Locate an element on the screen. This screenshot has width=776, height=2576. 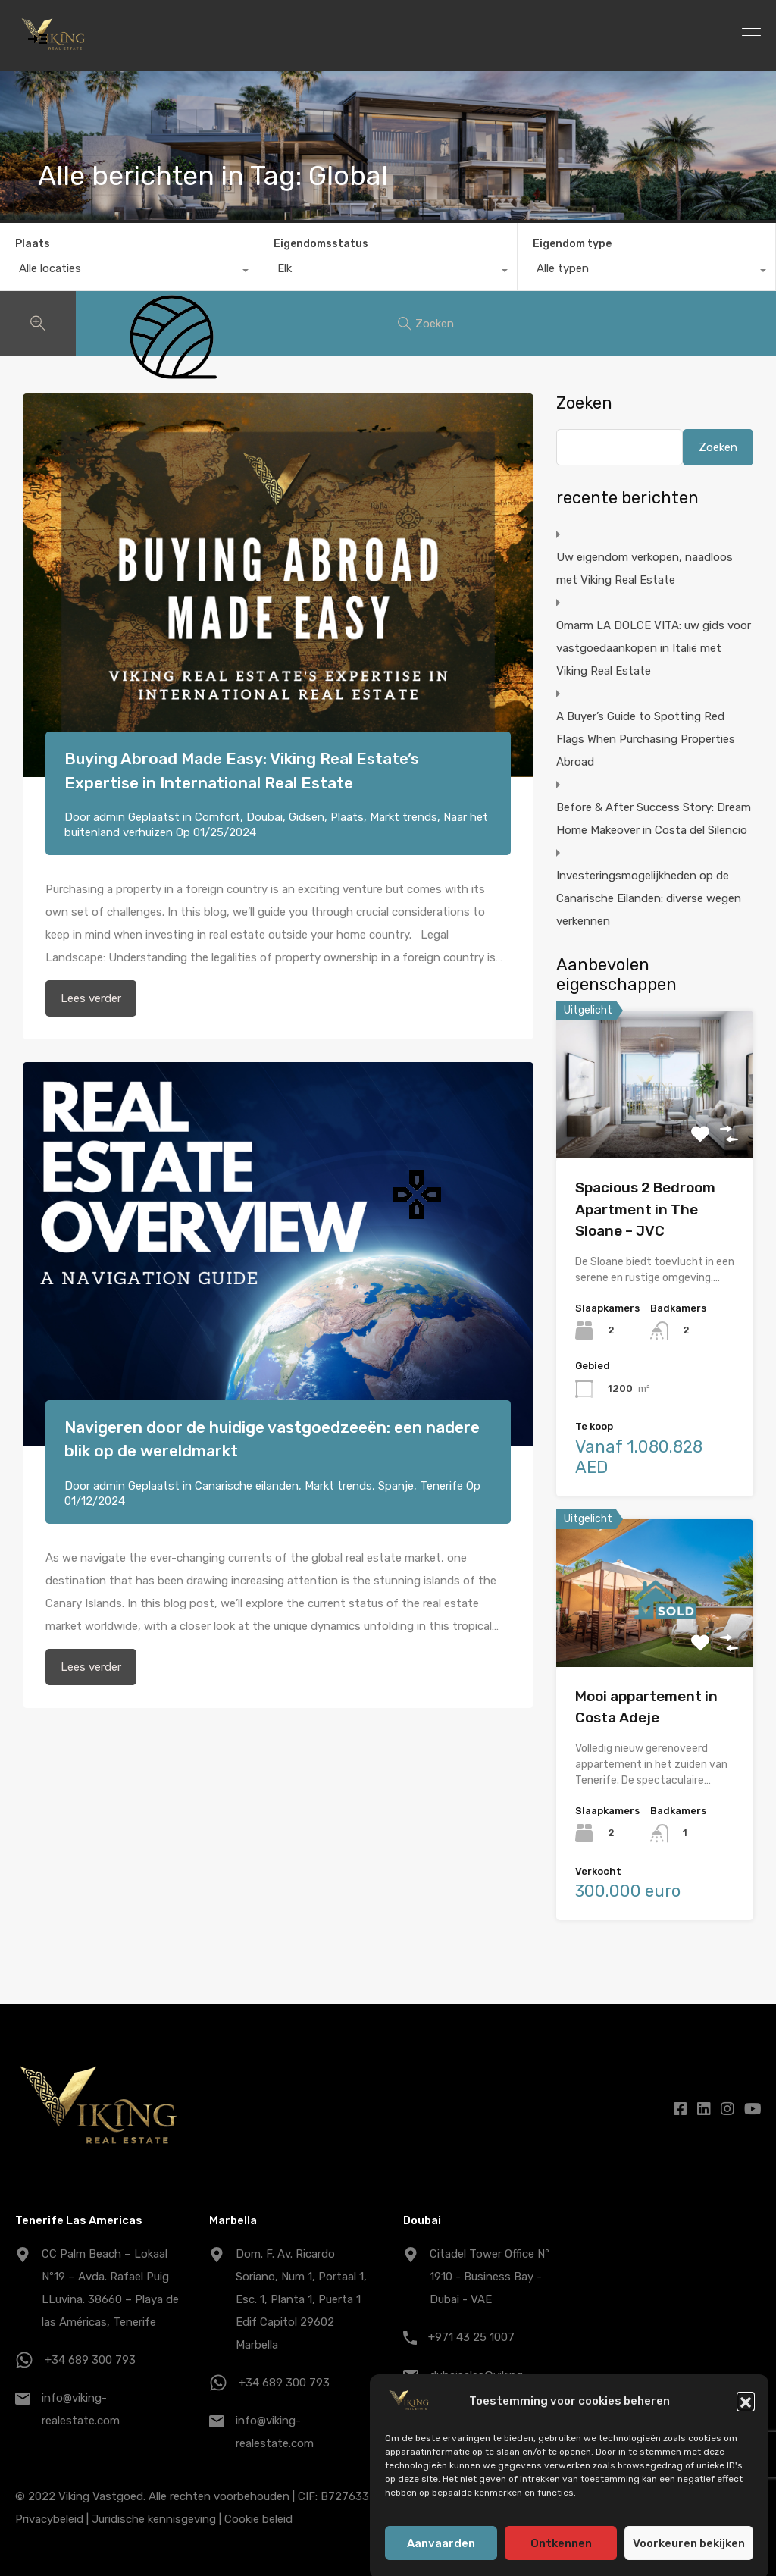
access knitting or crafting projects is located at coordinates (171, 337).